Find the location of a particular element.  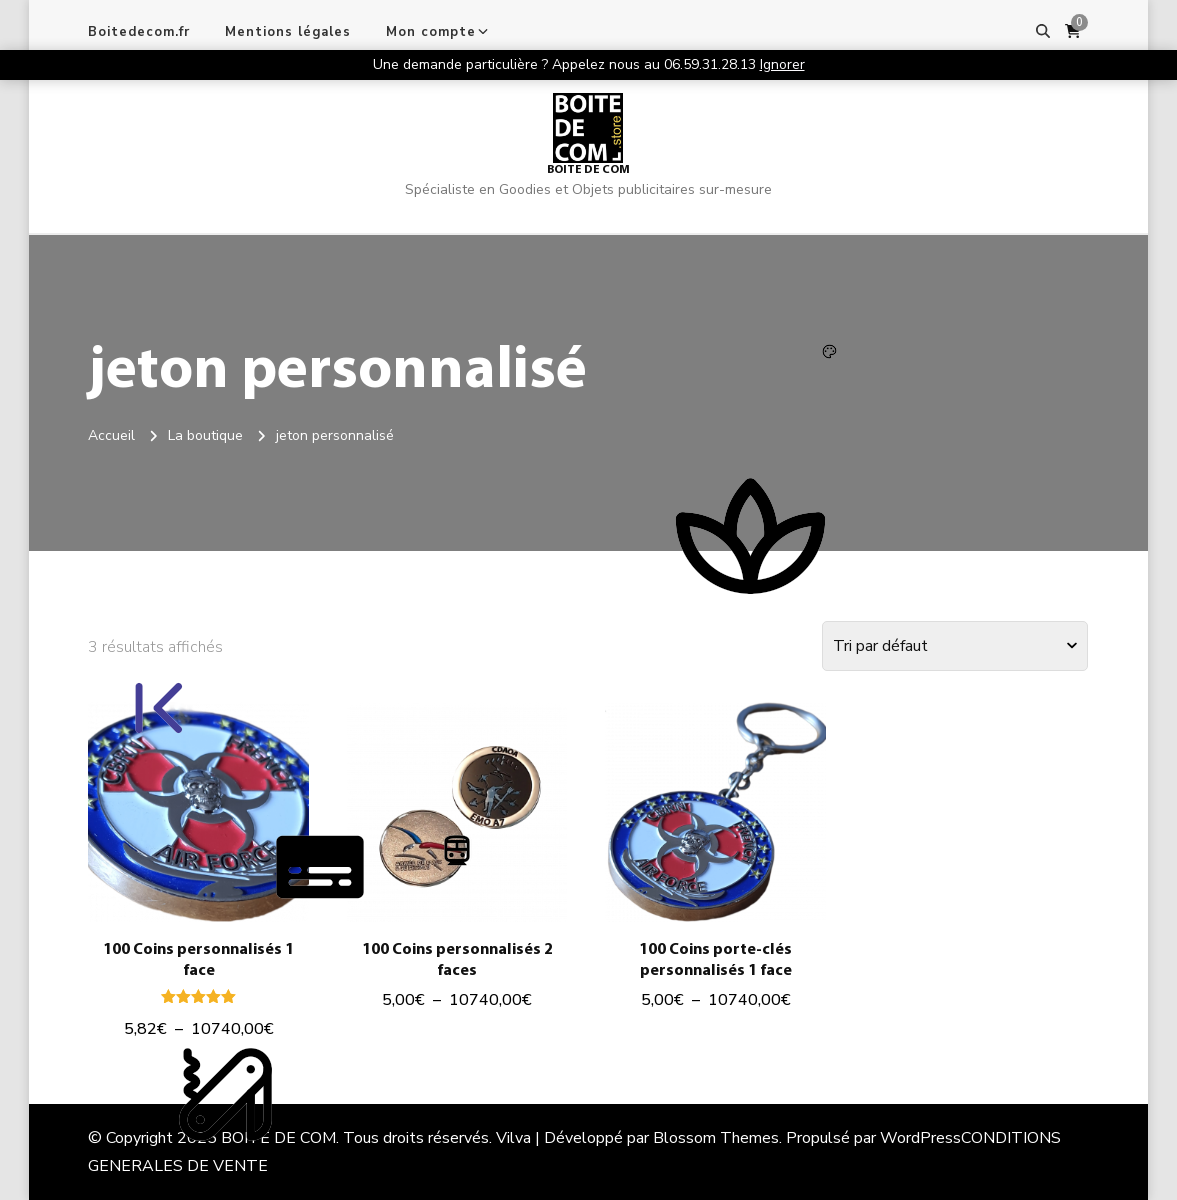

access plant care or gardening features is located at coordinates (750, 539).